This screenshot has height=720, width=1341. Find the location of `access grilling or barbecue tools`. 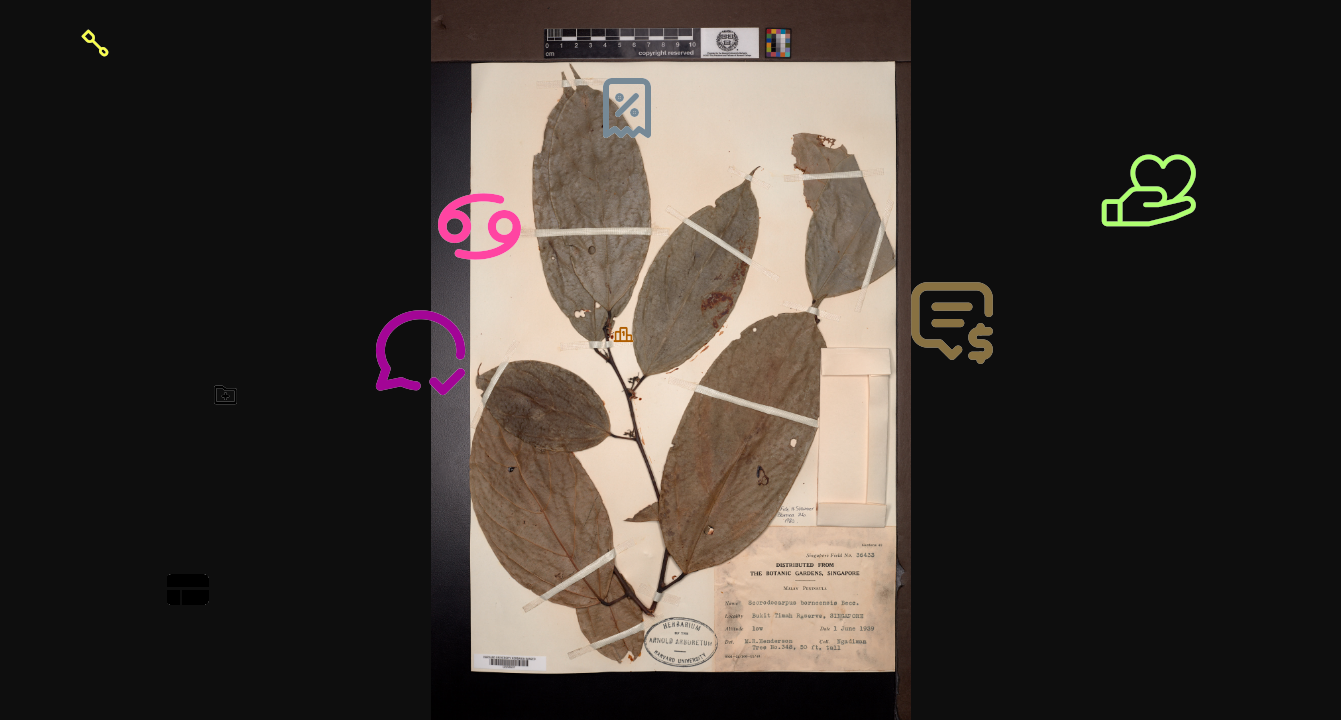

access grilling or barbecue tools is located at coordinates (95, 43).